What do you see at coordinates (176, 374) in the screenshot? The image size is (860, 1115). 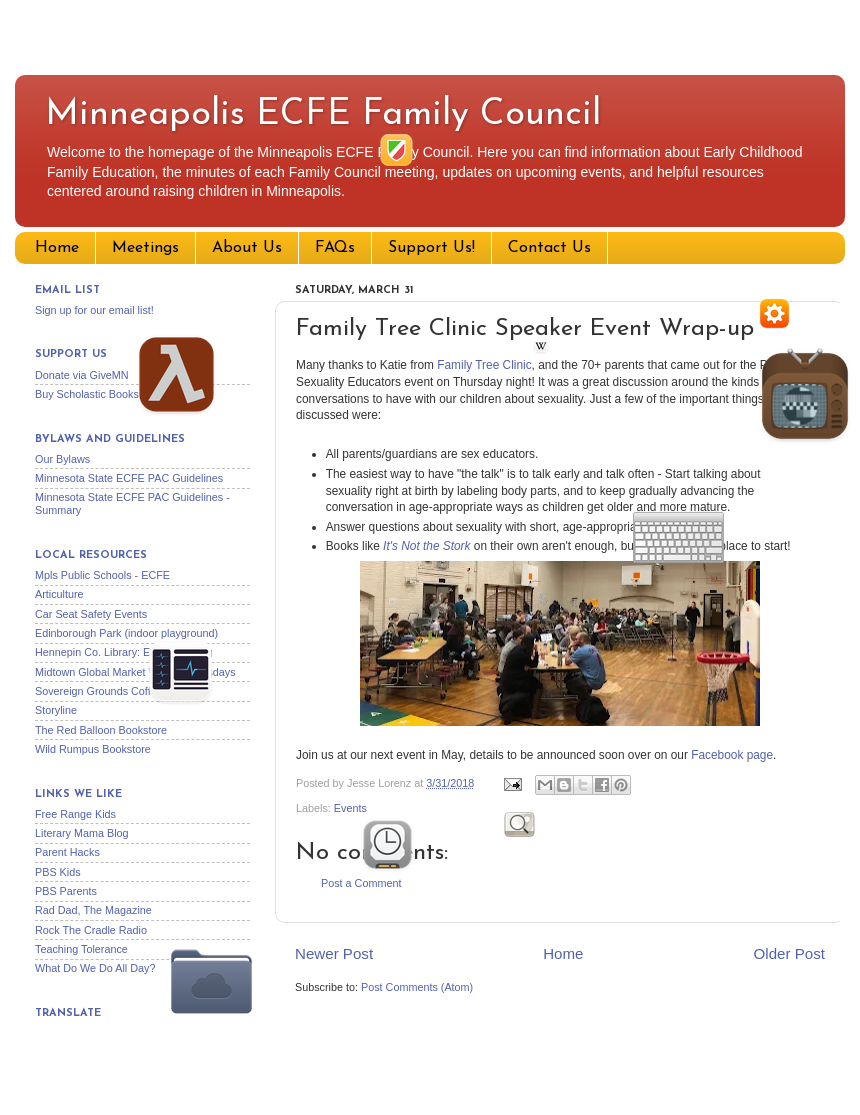 I see `launch half-life: alyx game` at bounding box center [176, 374].